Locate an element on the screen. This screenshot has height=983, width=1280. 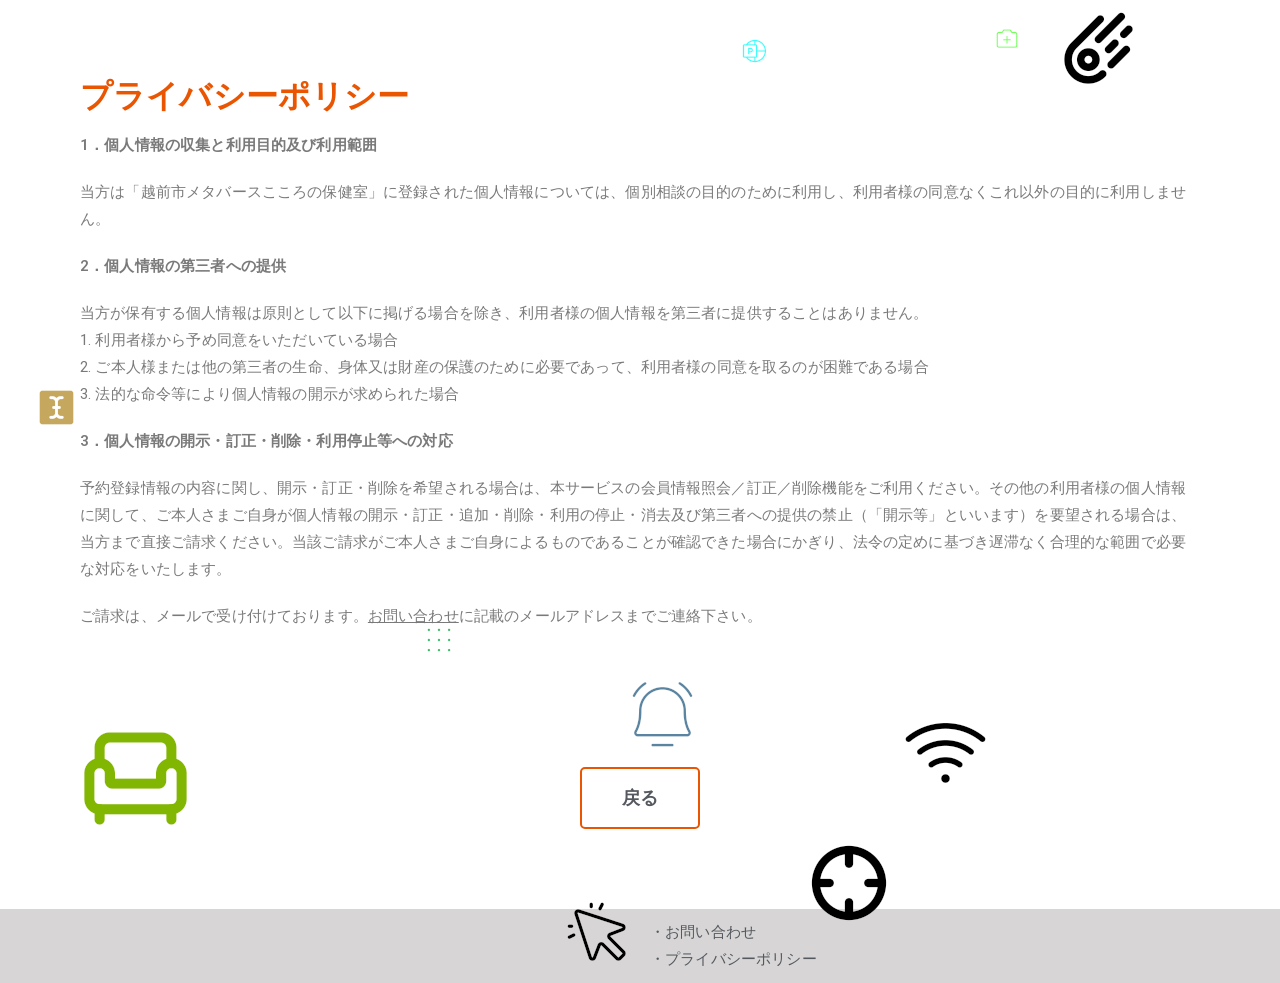
click or tap to interact is located at coordinates (600, 935).